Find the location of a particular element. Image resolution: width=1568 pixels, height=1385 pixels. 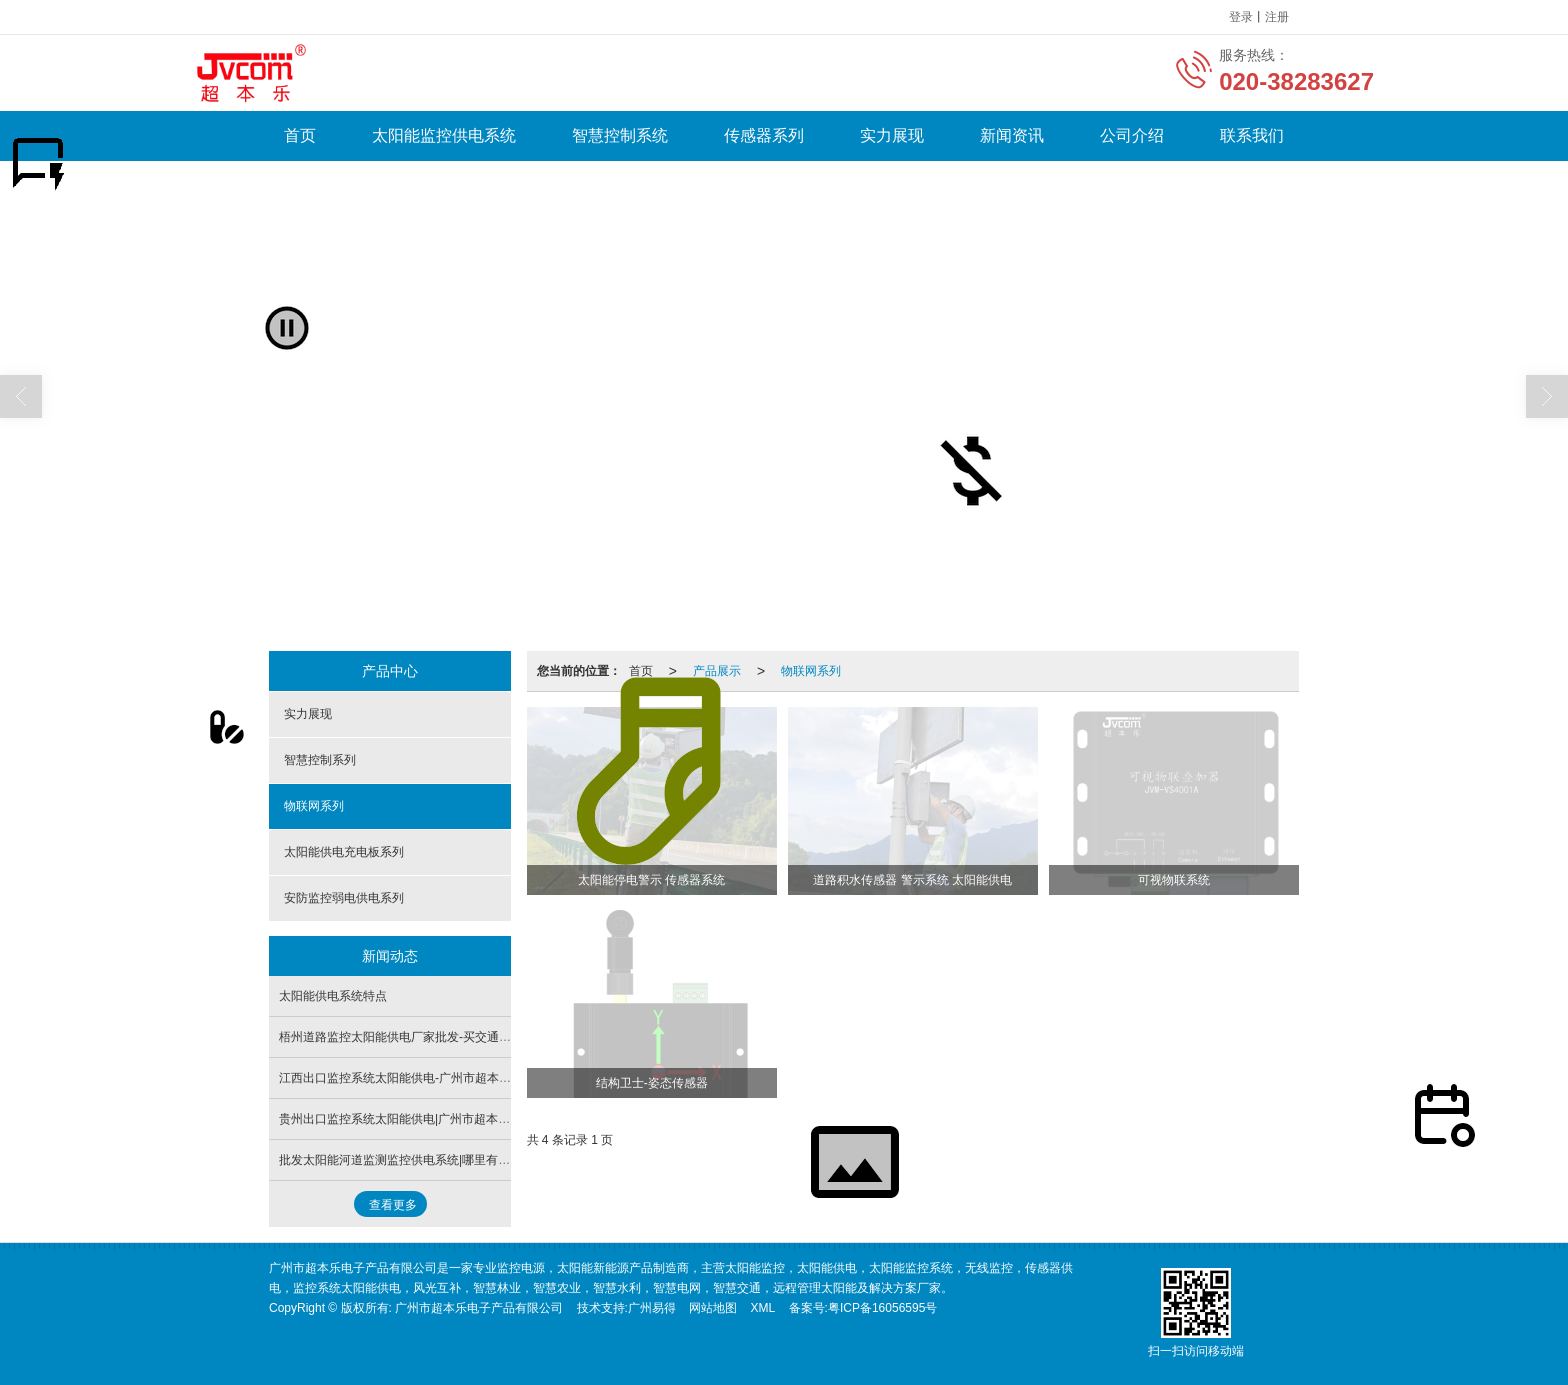

send a quick reply to a message is located at coordinates (38, 163).